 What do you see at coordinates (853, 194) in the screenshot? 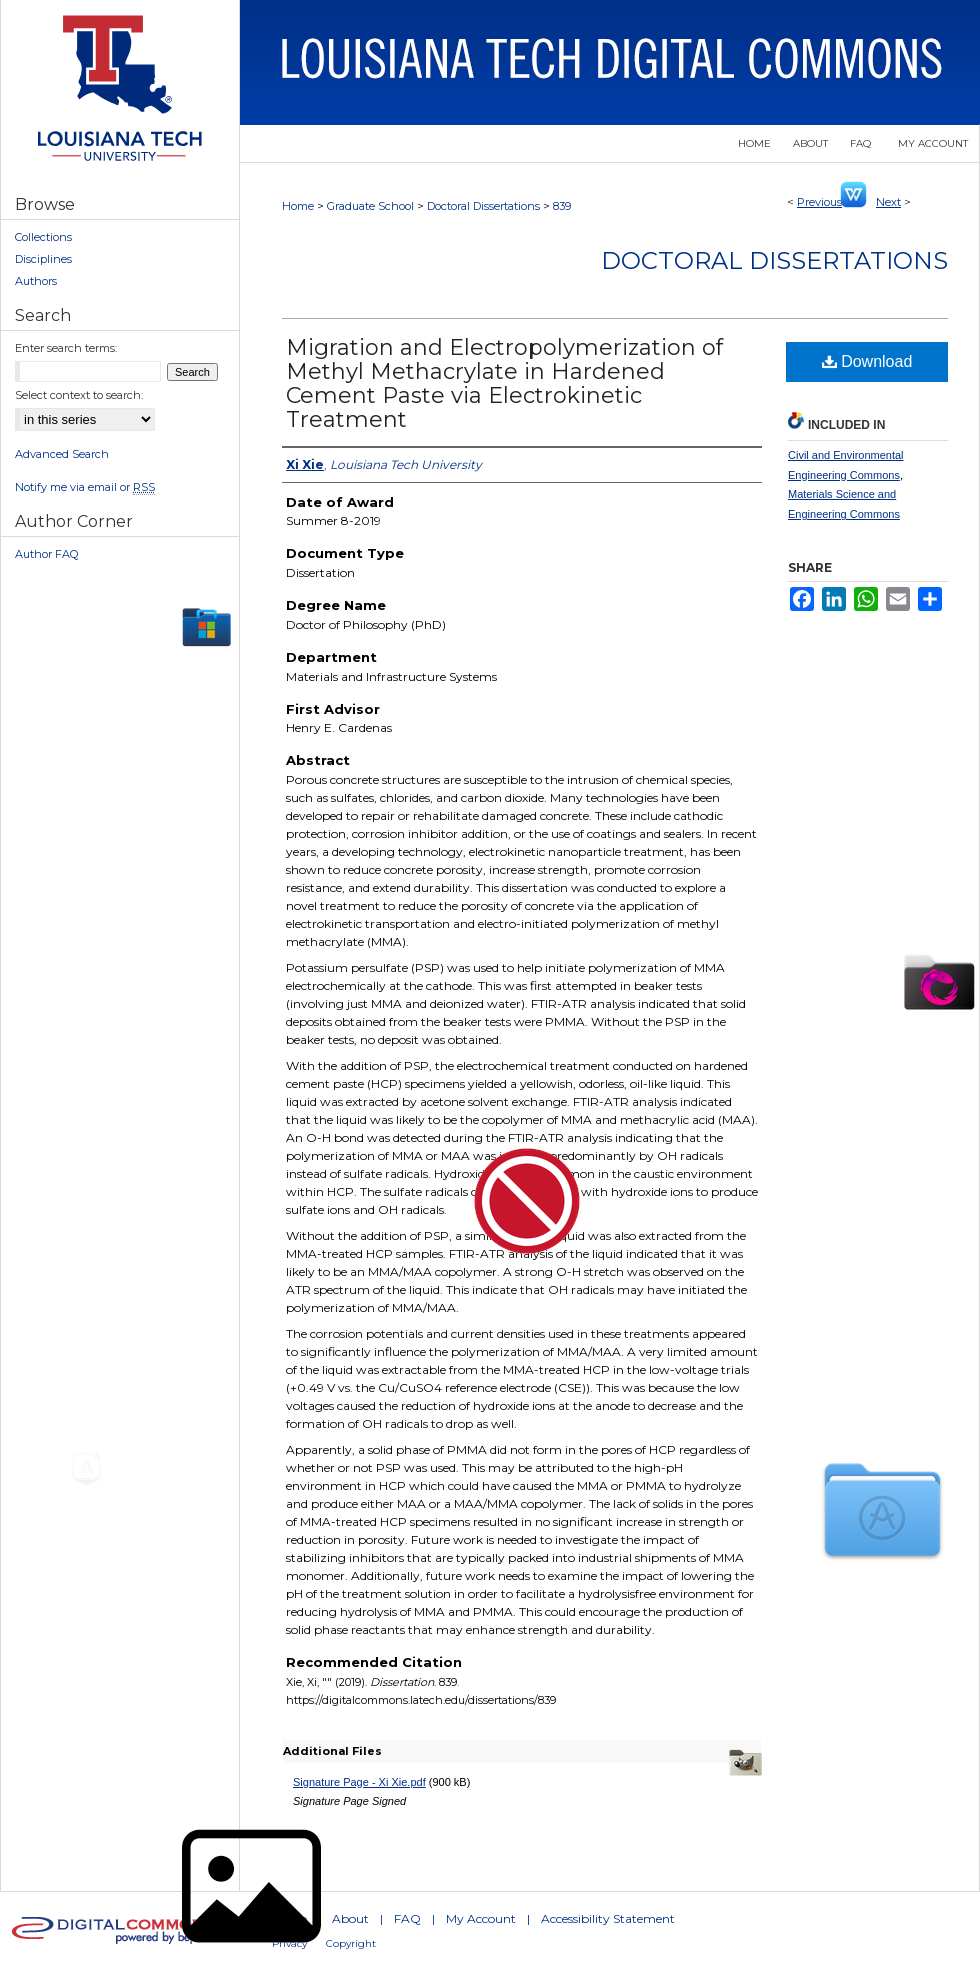
I see `open wps office application` at bounding box center [853, 194].